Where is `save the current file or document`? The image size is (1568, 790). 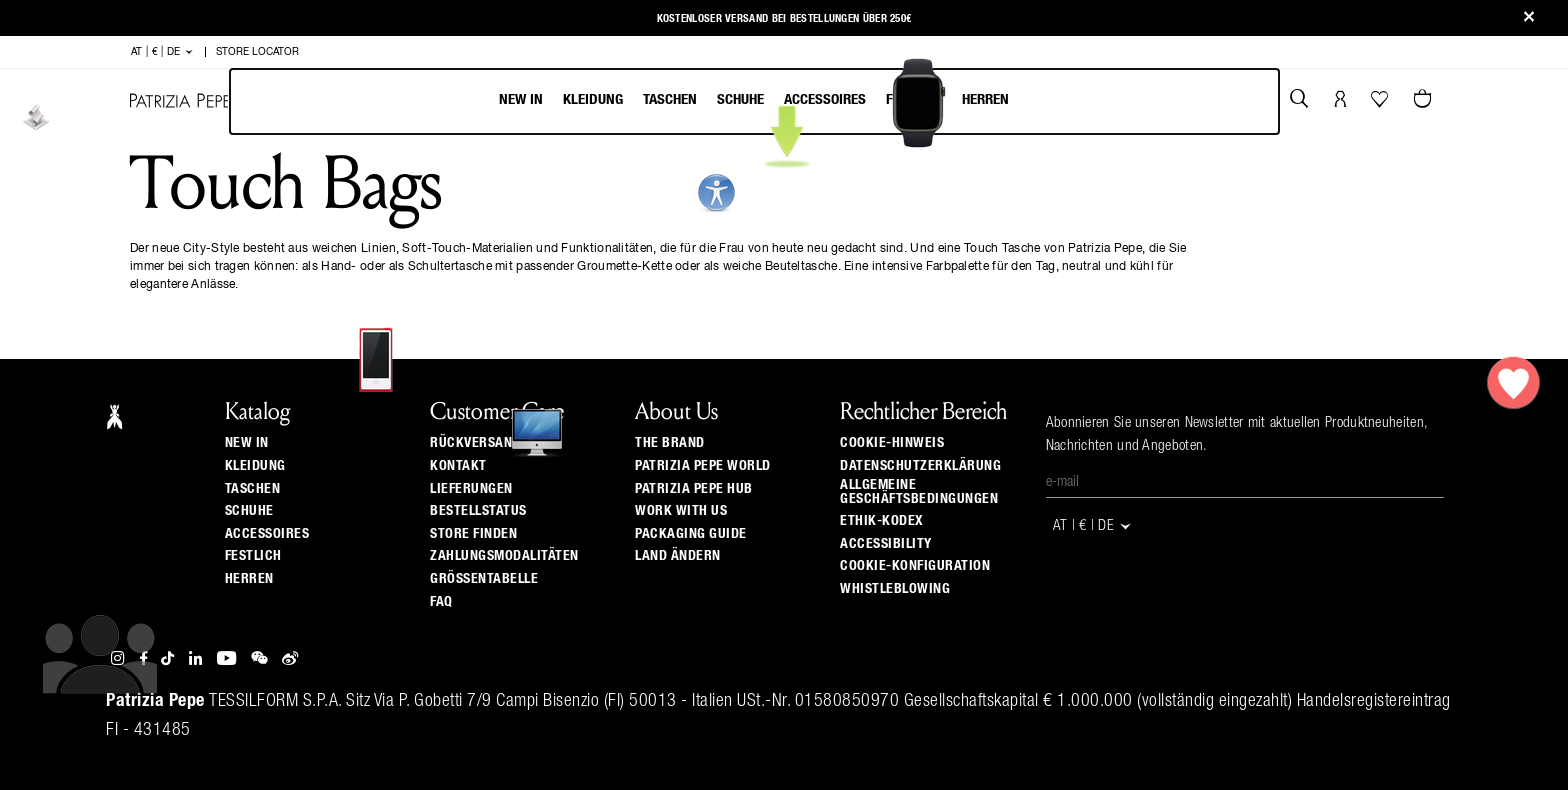 save the current file or document is located at coordinates (787, 133).